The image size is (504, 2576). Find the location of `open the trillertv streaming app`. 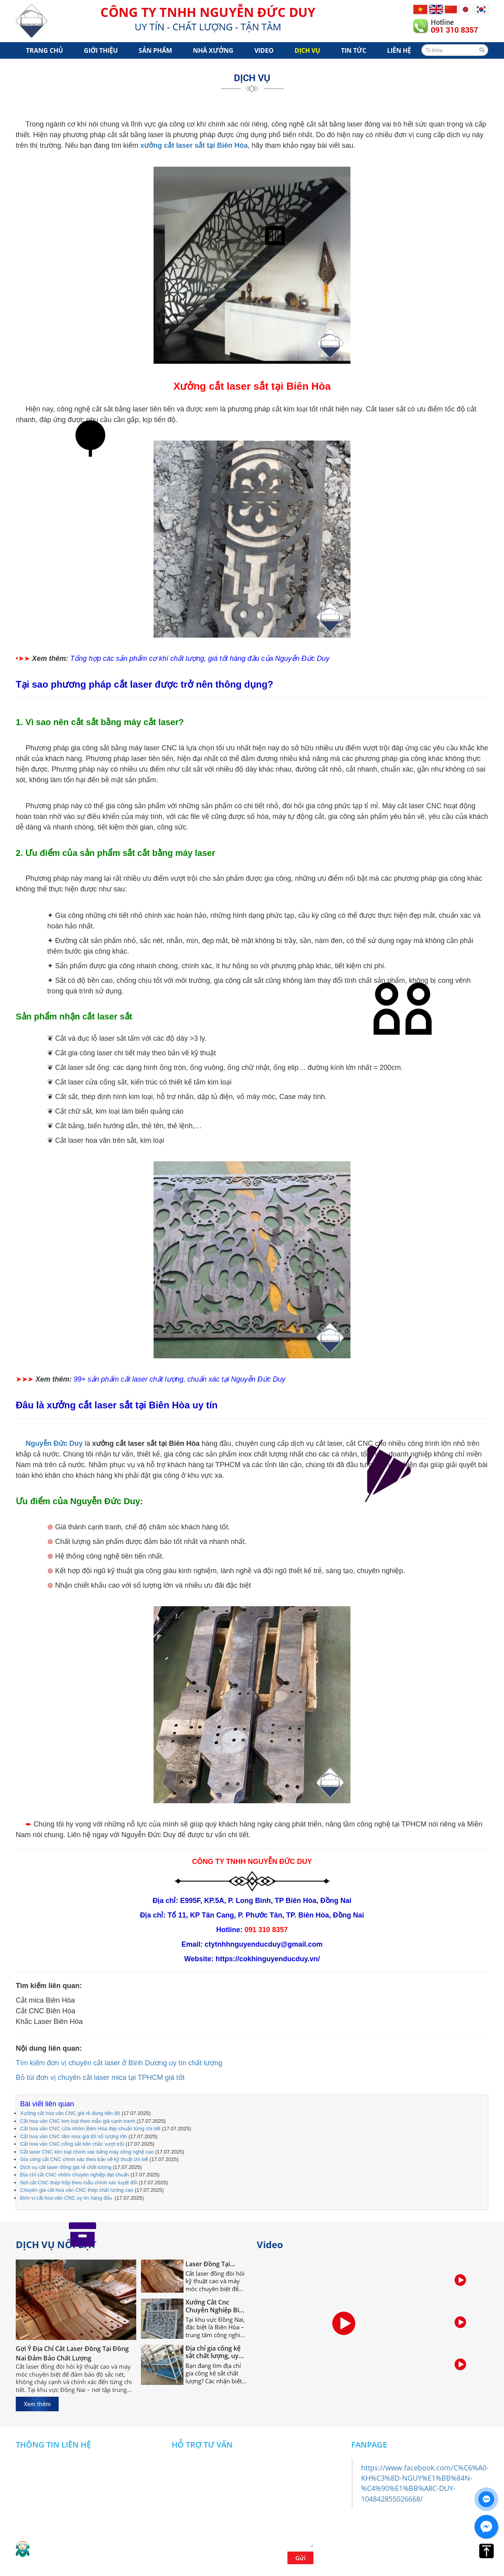

open the trillertv streaming app is located at coordinates (388, 1471).